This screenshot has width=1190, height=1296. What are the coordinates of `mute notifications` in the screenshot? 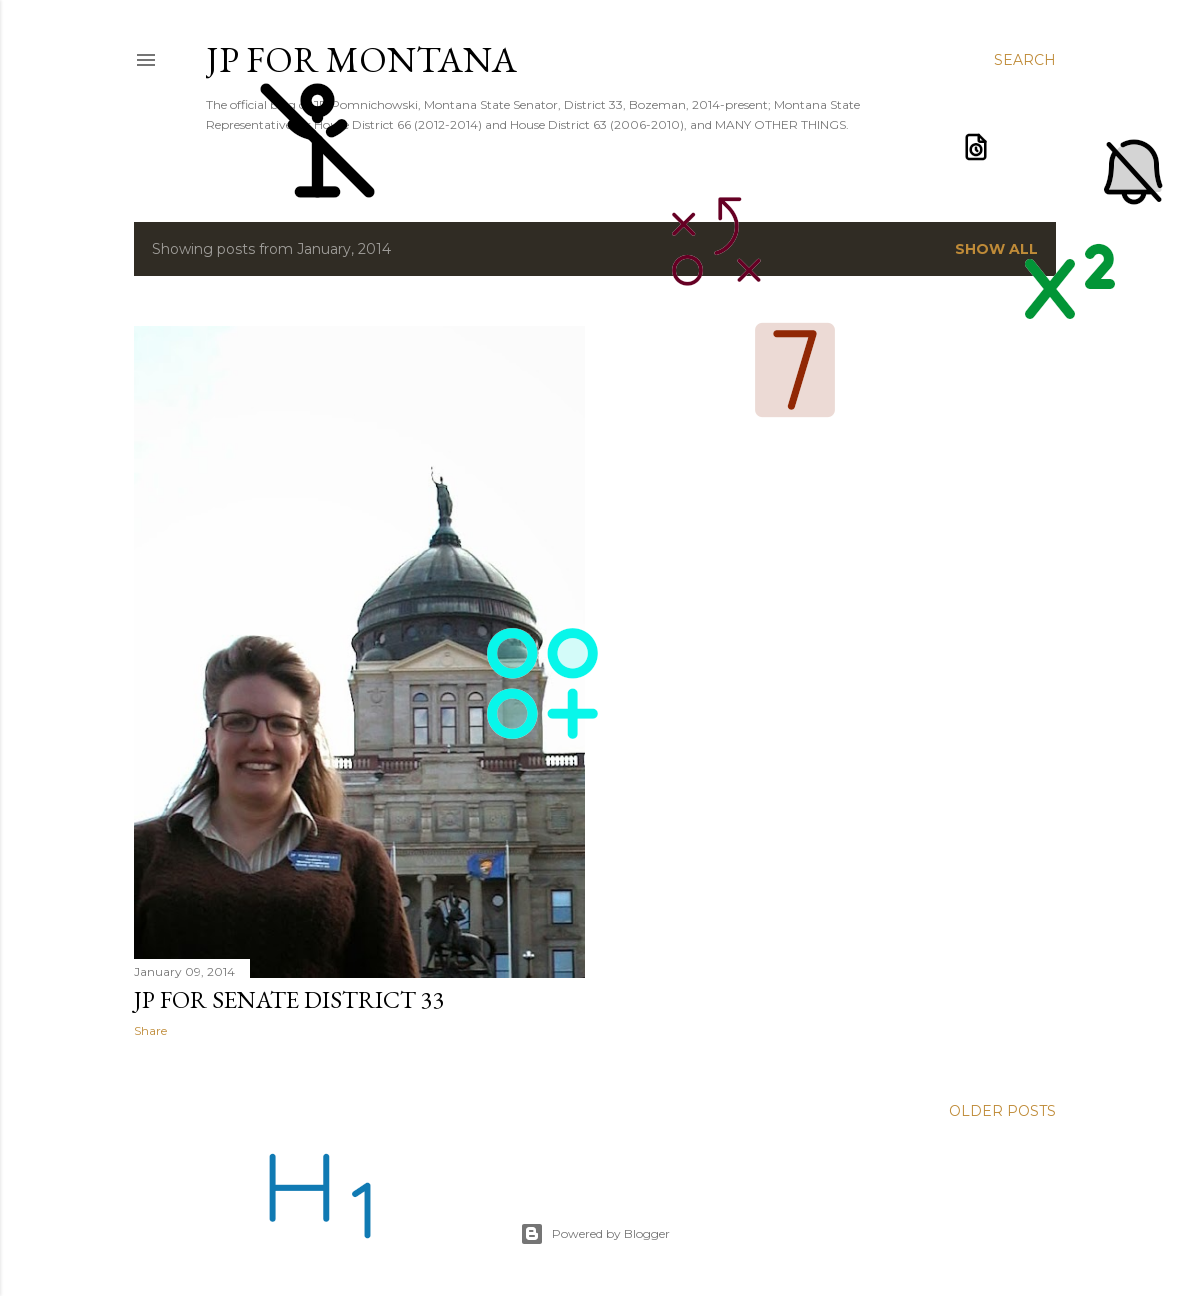 It's located at (1134, 172).